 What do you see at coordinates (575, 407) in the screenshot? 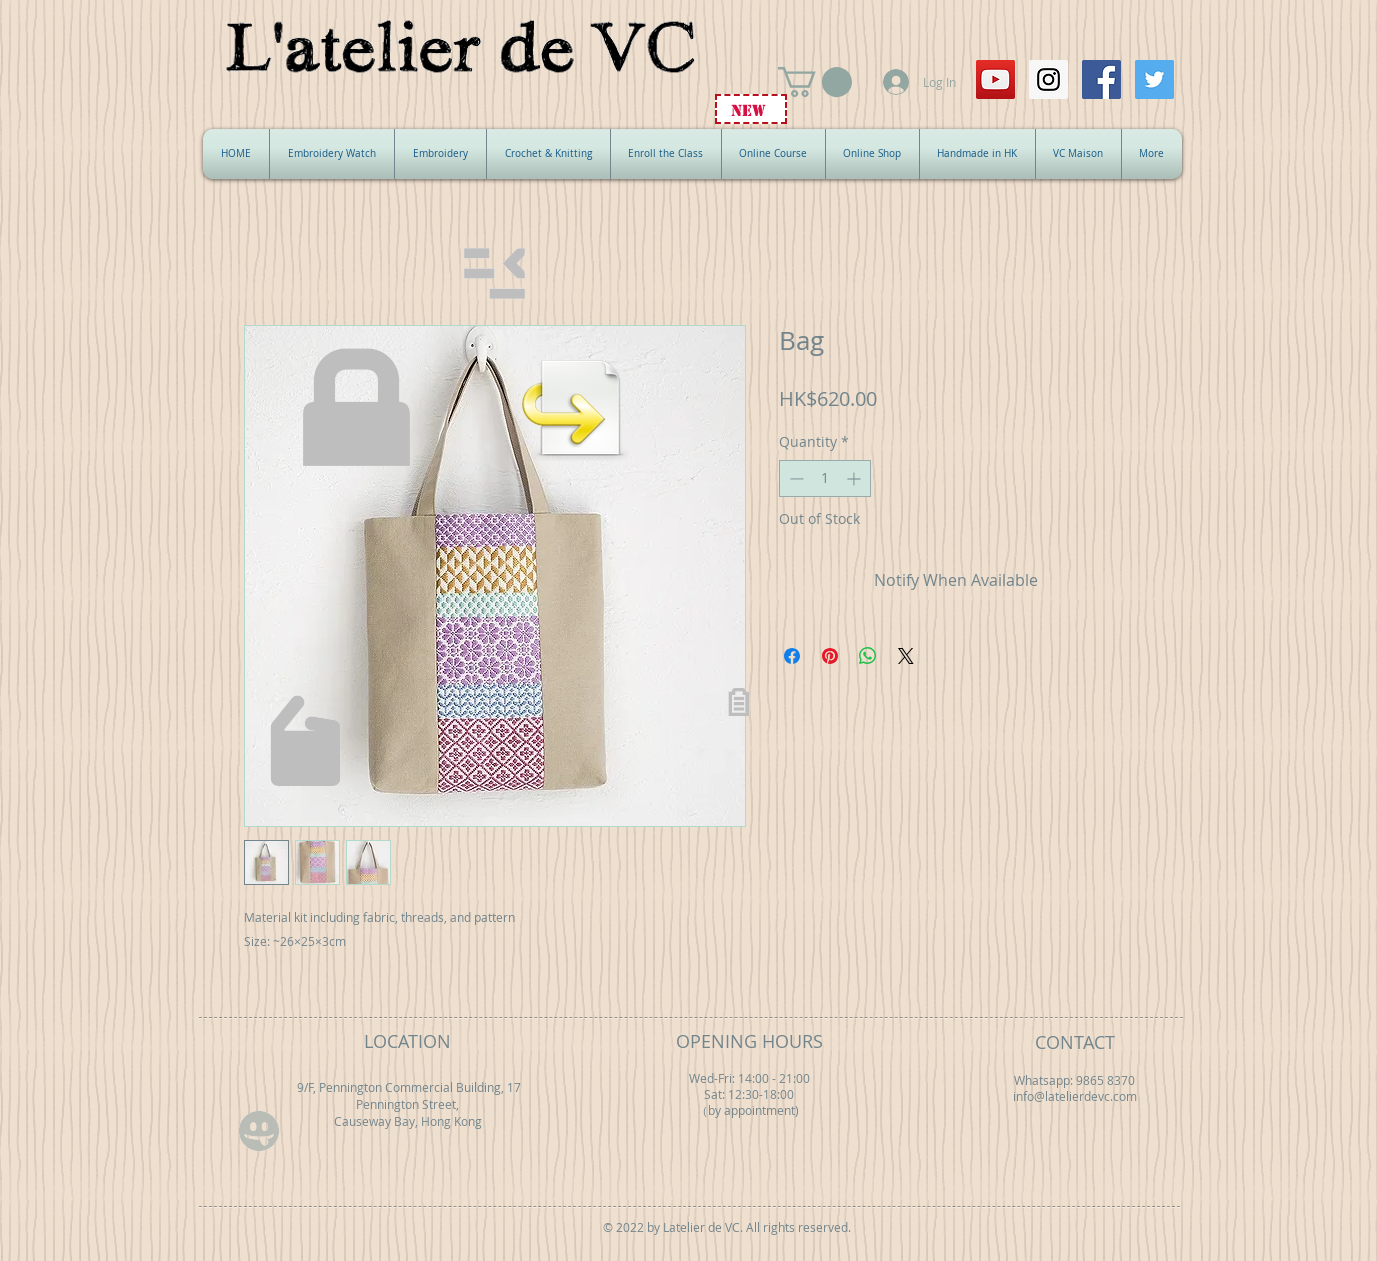
I see `revert document to previous version` at bounding box center [575, 407].